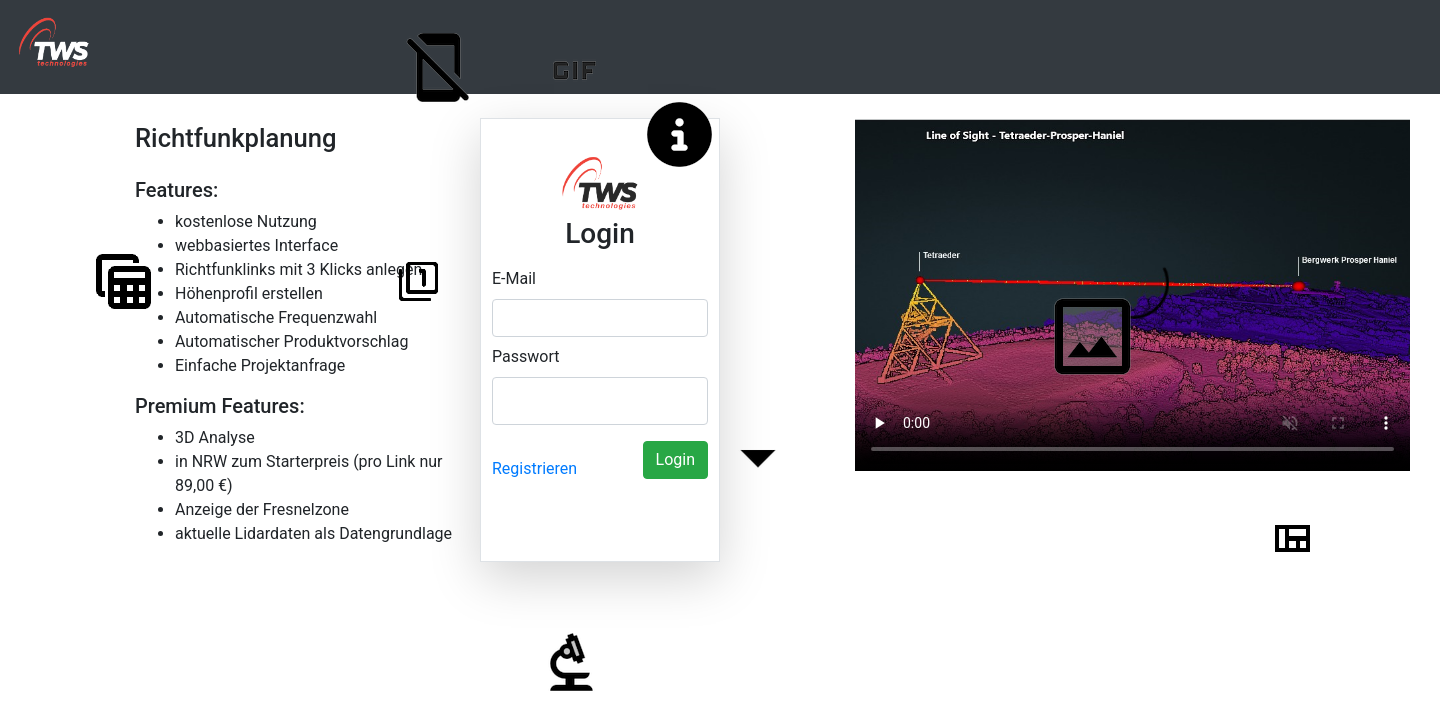 Image resolution: width=1440 pixels, height=720 pixels. What do you see at coordinates (123, 281) in the screenshot?
I see `switch to table or grid view` at bounding box center [123, 281].